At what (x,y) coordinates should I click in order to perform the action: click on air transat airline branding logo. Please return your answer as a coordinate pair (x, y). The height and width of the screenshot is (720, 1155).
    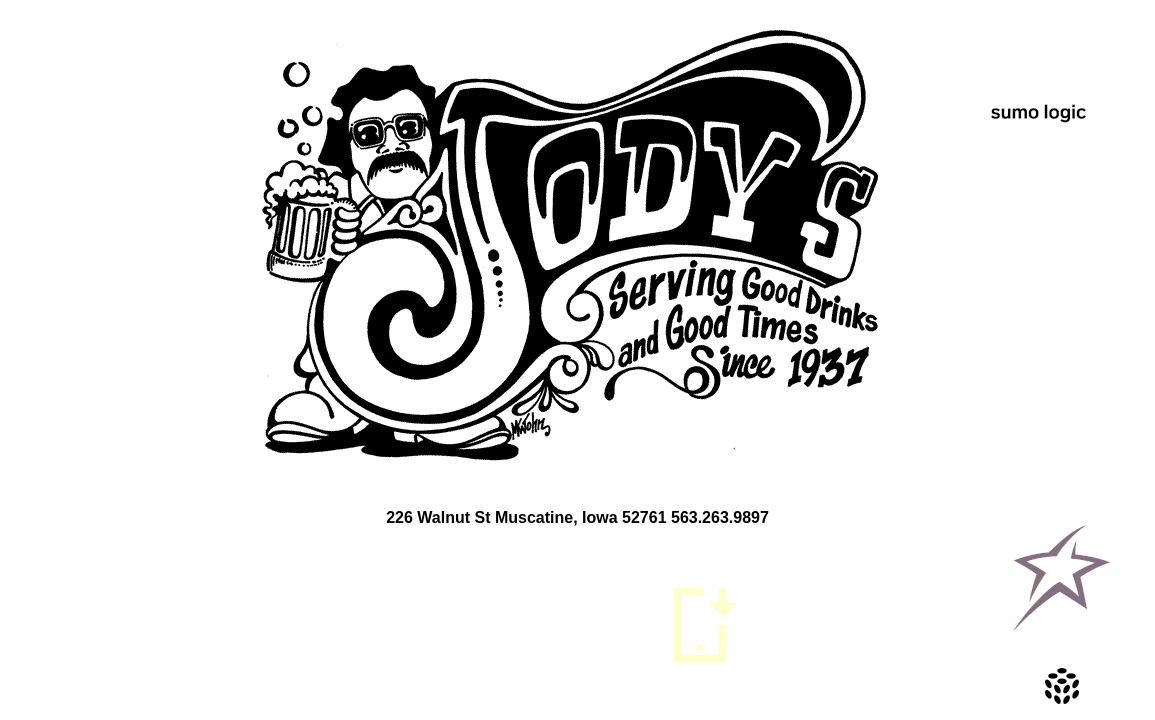
    Looking at the image, I should click on (1061, 578).